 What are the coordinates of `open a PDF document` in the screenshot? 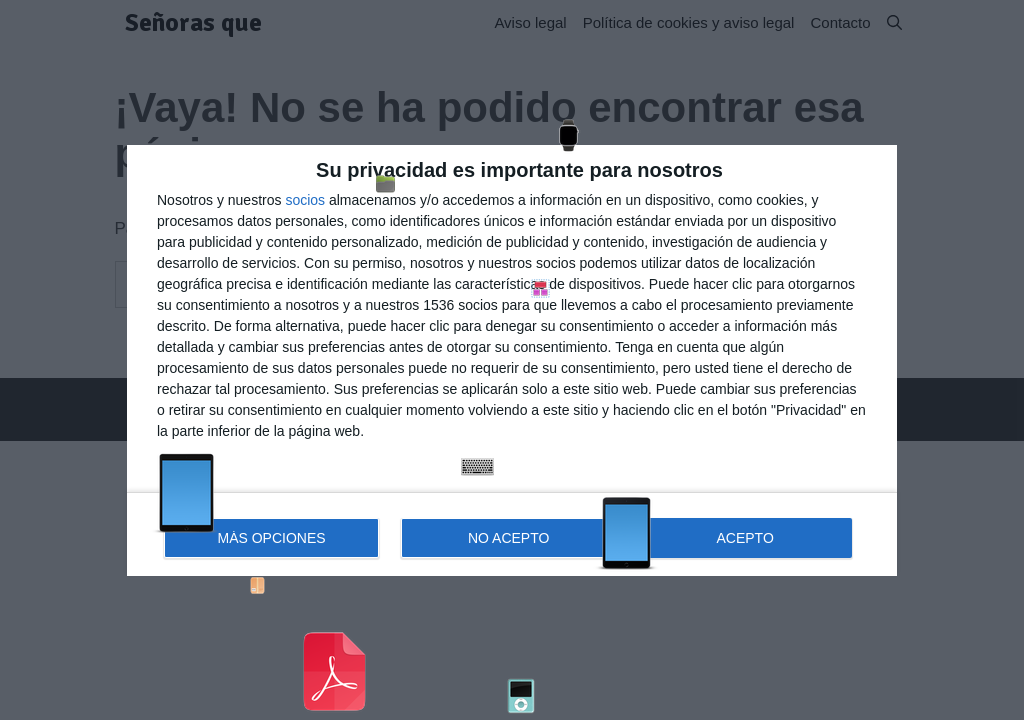 It's located at (334, 671).